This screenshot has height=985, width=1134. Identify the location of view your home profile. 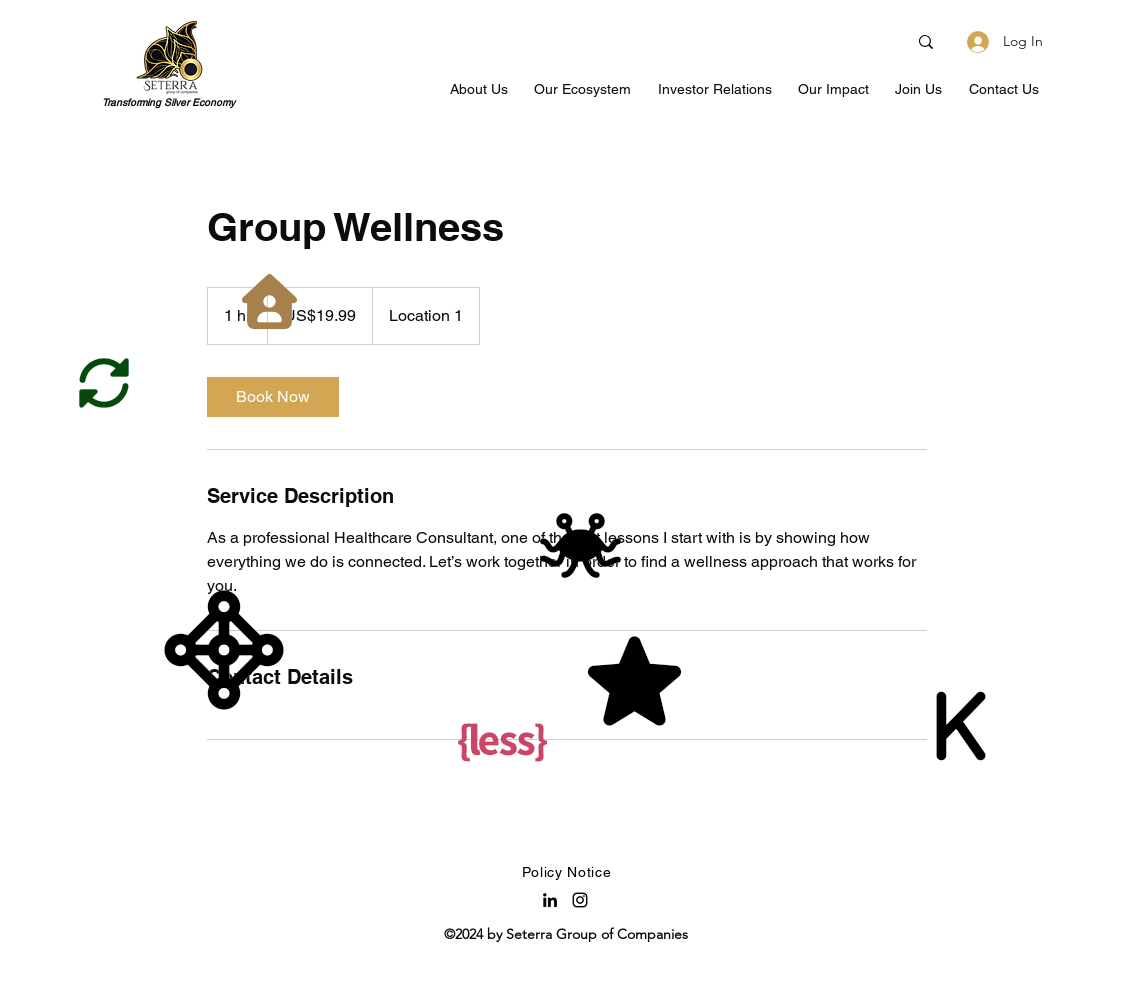
(269, 301).